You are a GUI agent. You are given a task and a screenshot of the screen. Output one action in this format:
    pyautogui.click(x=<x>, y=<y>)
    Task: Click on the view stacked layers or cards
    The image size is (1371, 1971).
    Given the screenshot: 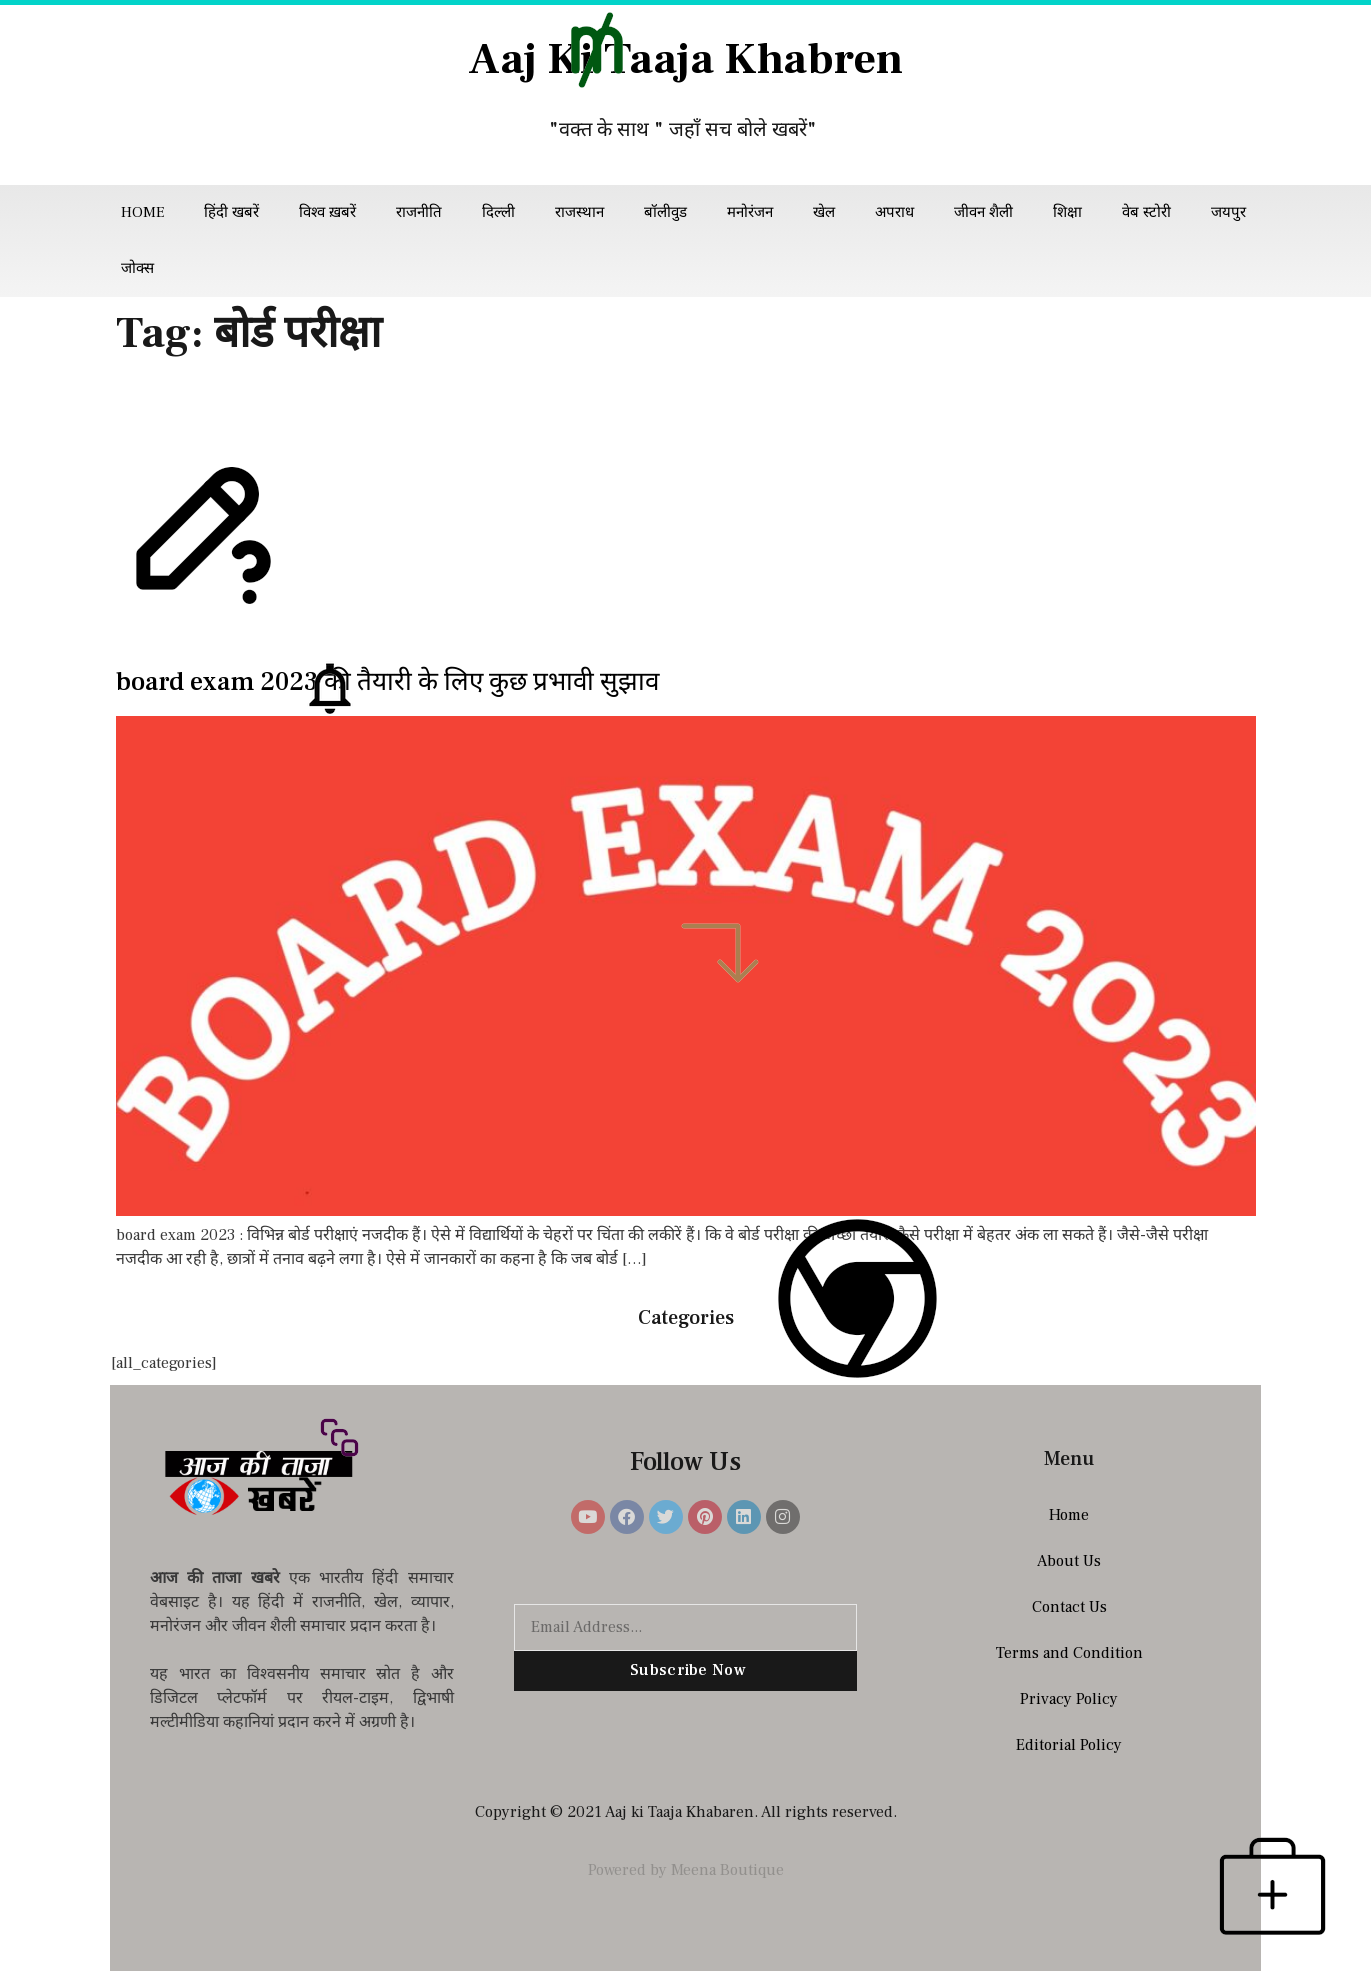 What is the action you would take?
    pyautogui.click(x=339, y=1437)
    